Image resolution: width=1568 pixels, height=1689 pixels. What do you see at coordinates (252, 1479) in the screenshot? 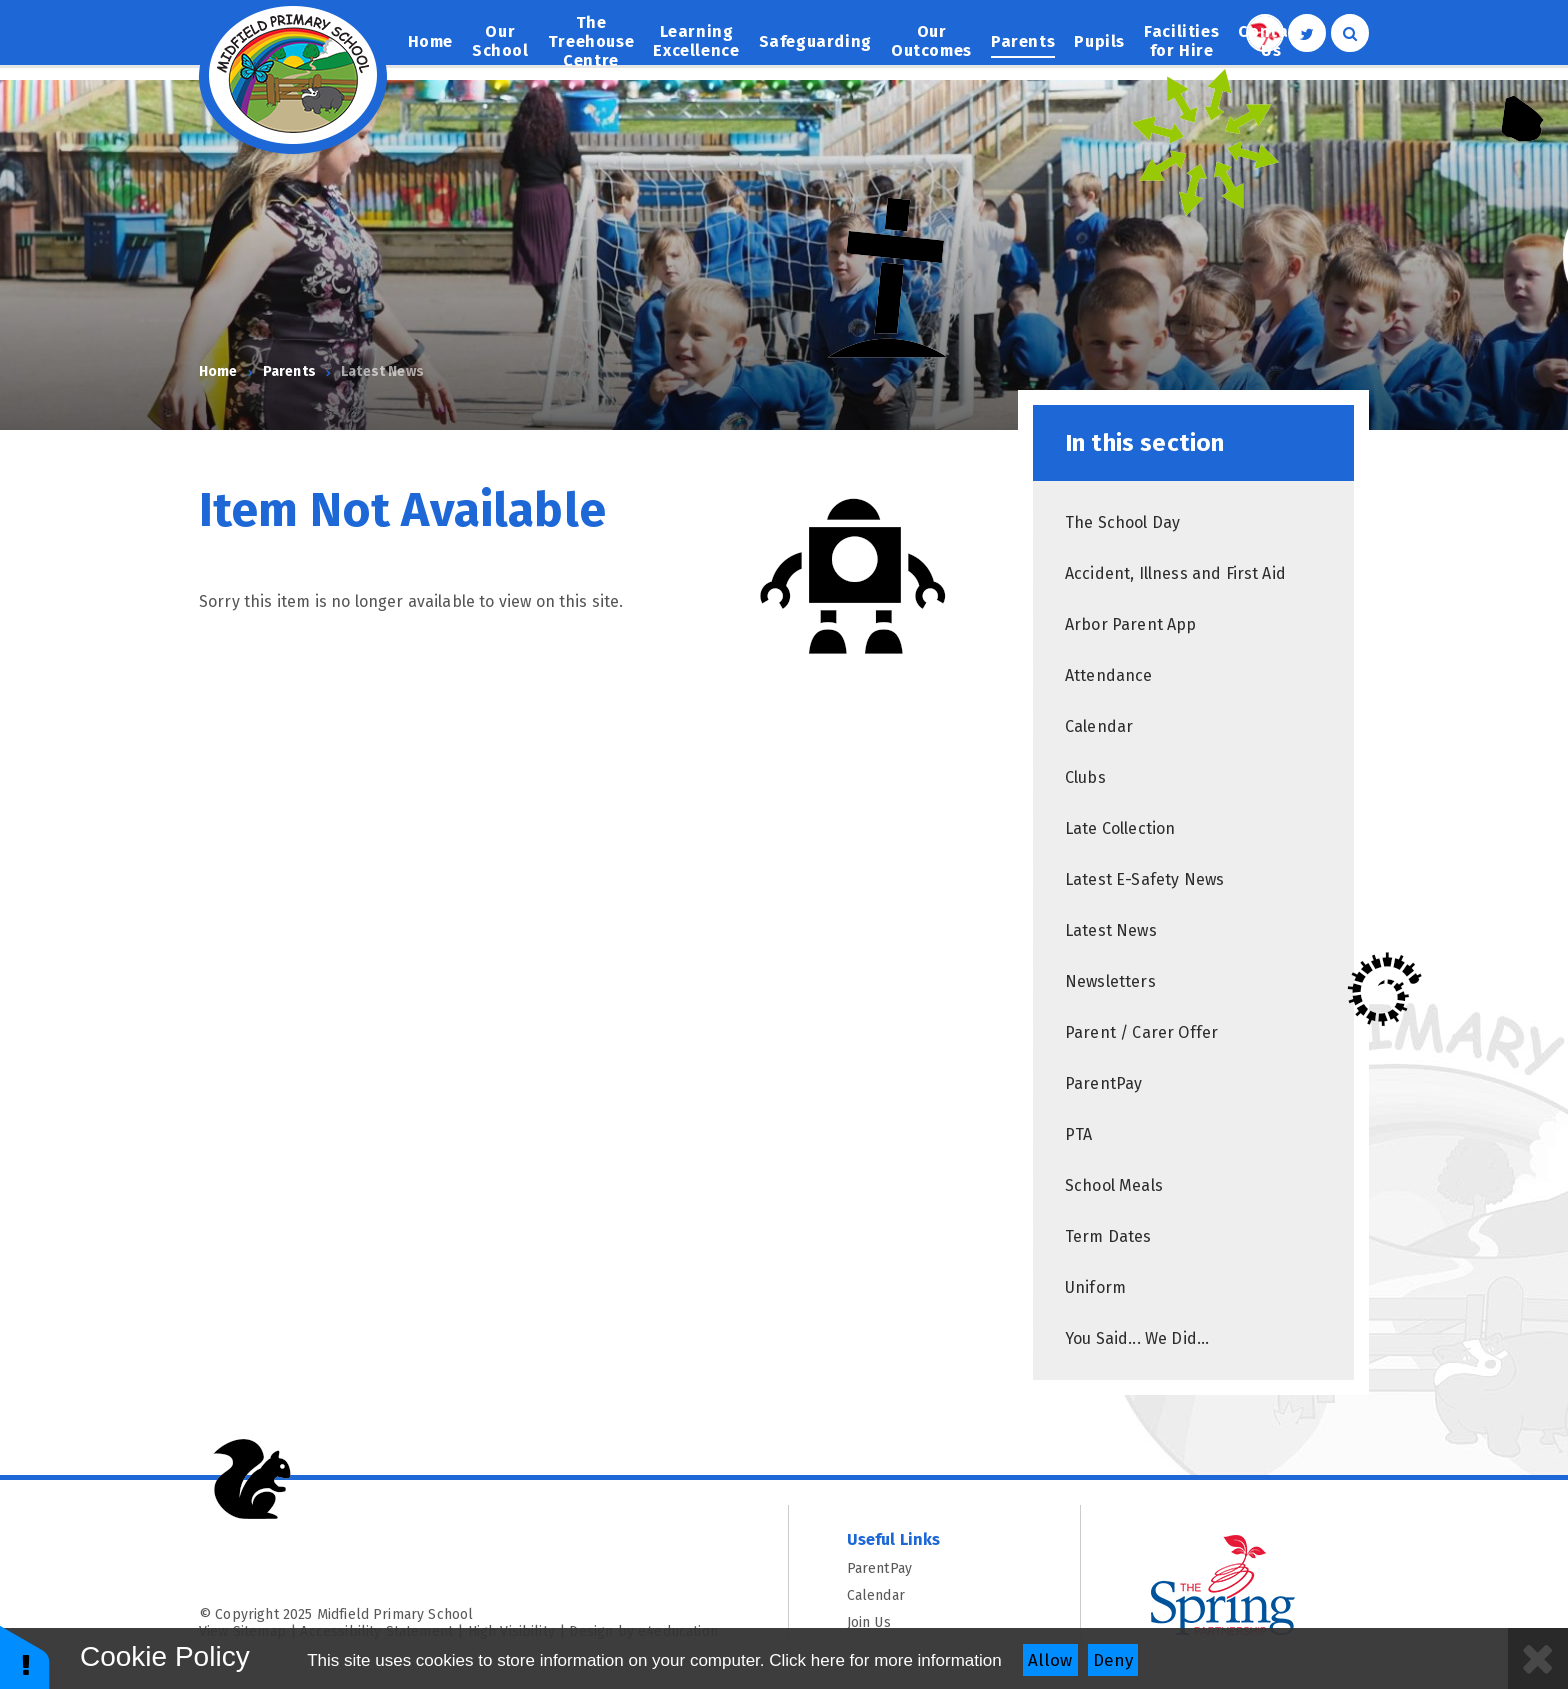
I see `wildlife or nature-themed game element` at bounding box center [252, 1479].